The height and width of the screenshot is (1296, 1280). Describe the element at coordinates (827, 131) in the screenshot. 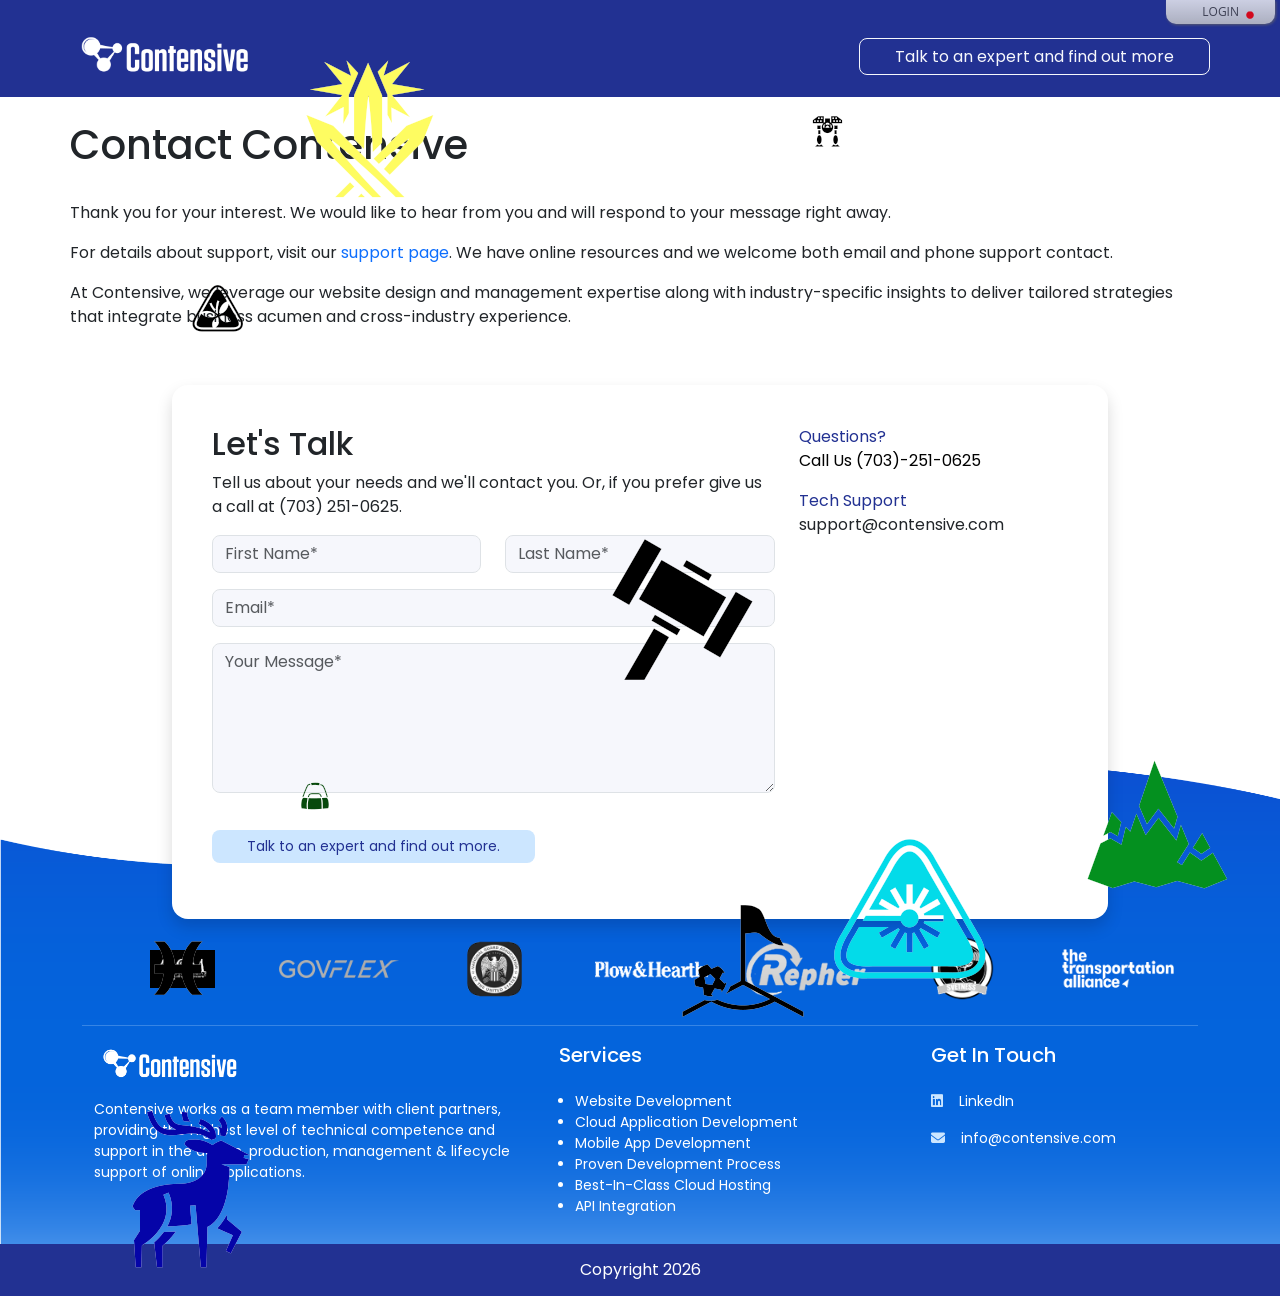

I see `select missile mech unit in game` at that location.